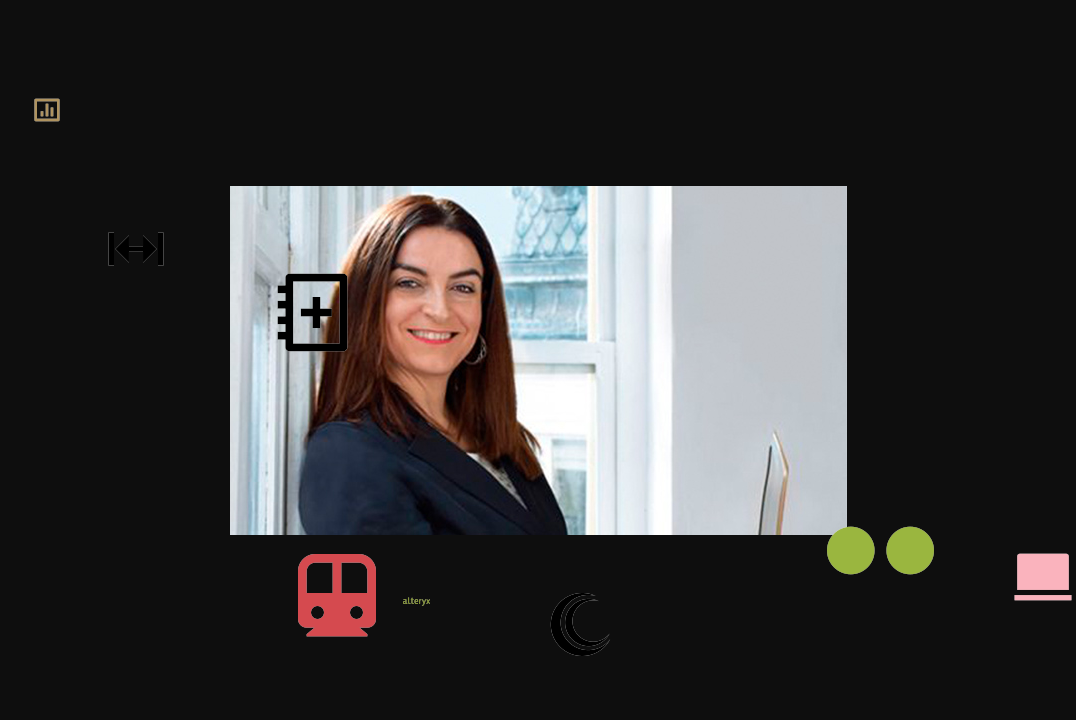  What do you see at coordinates (337, 593) in the screenshot?
I see `view subway or metro transit options` at bounding box center [337, 593].